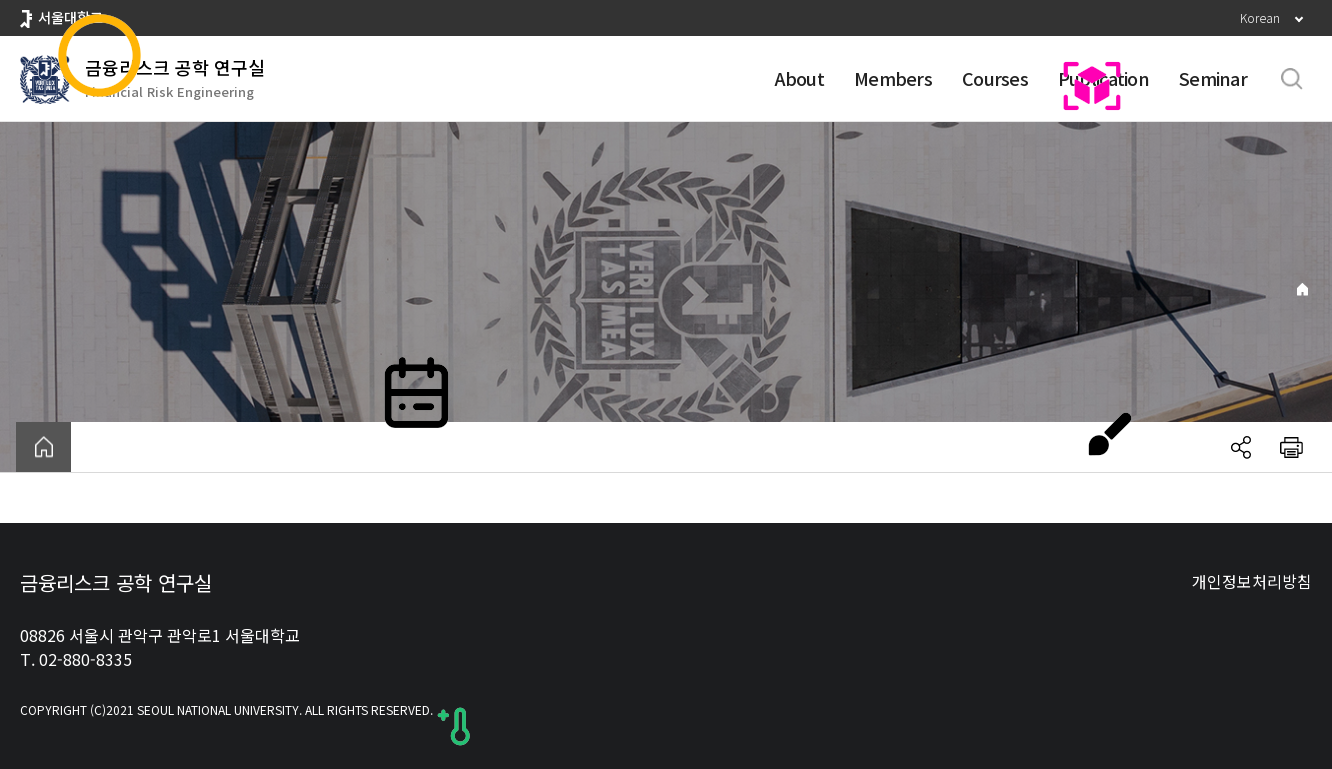  What do you see at coordinates (1110, 434) in the screenshot?
I see `access brush or painting tools` at bounding box center [1110, 434].